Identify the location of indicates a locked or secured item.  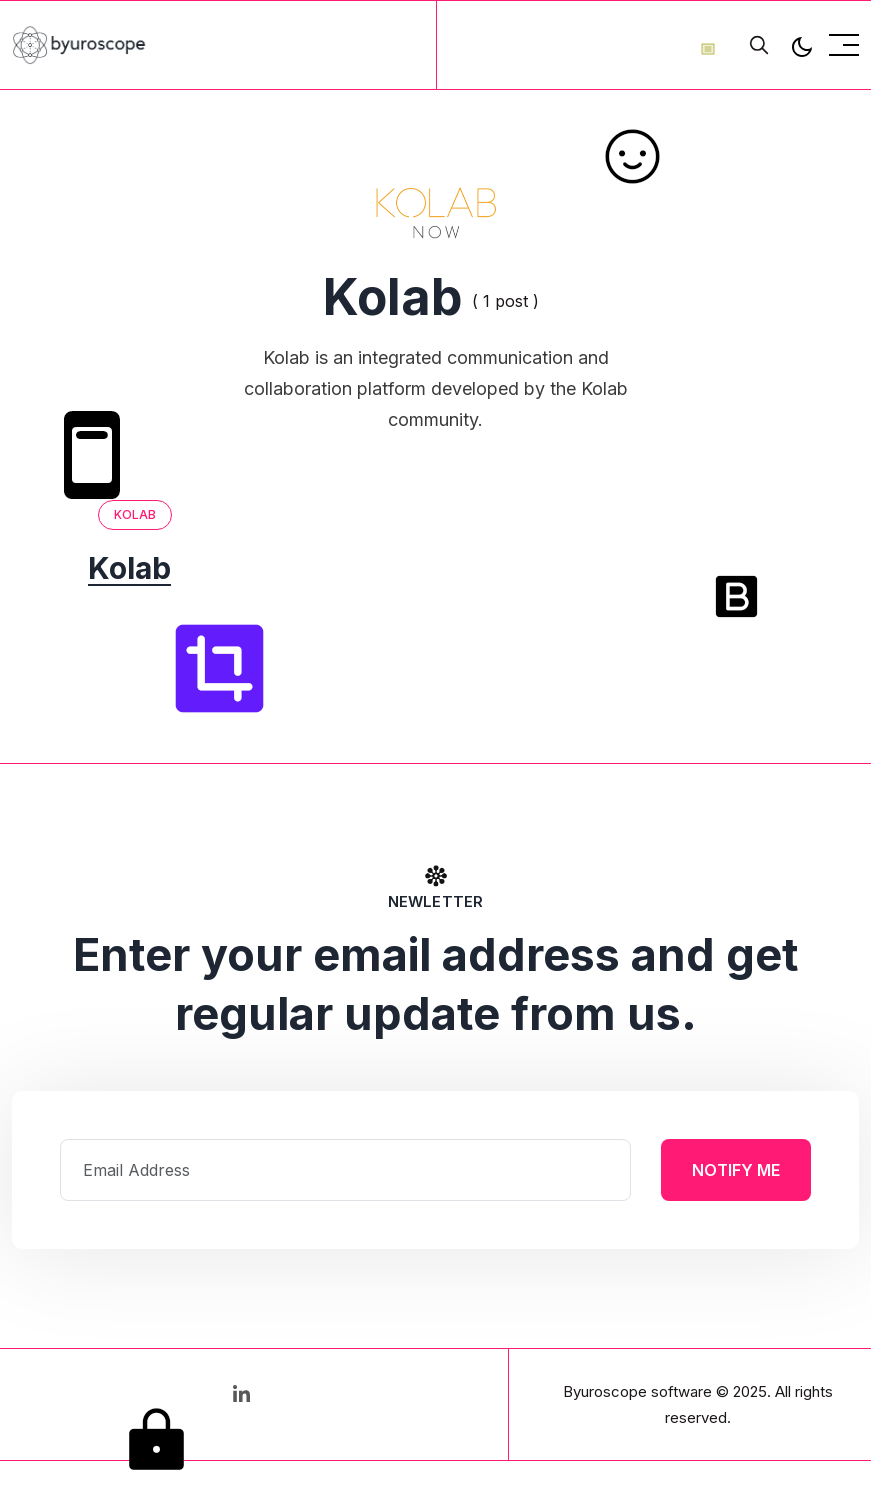
(156, 1442).